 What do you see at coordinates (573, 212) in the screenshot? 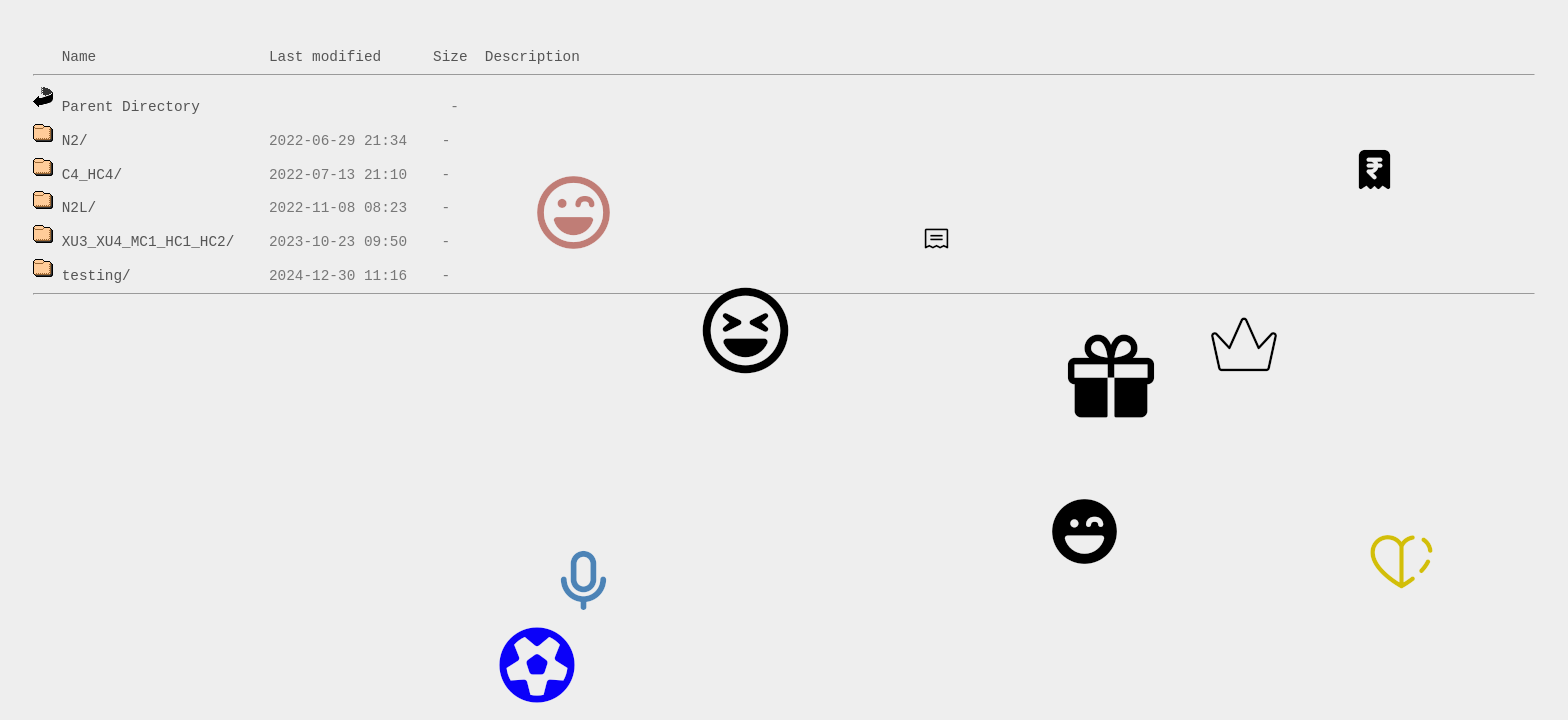
I see `add a playful or humorous reaction` at bounding box center [573, 212].